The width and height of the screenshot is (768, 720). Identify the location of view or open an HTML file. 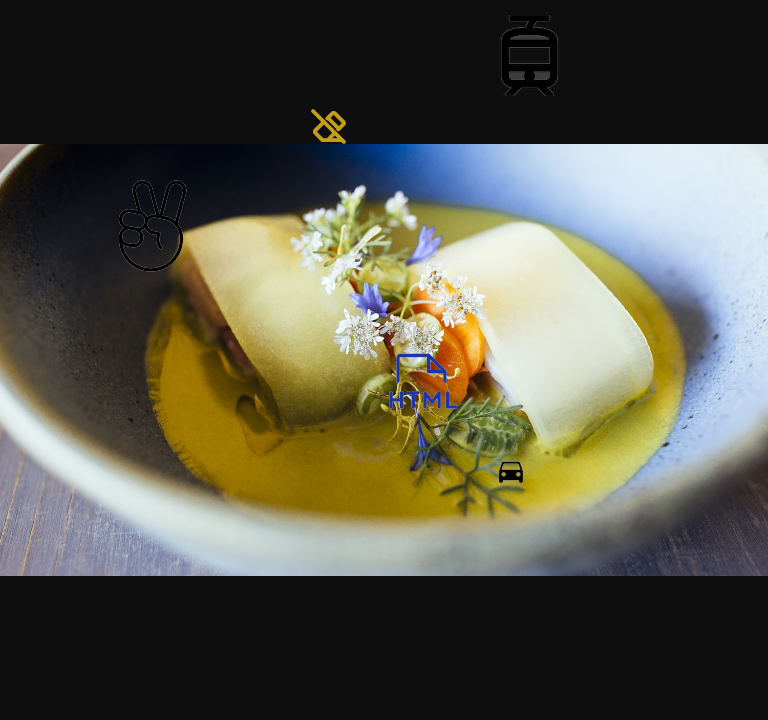
(421, 383).